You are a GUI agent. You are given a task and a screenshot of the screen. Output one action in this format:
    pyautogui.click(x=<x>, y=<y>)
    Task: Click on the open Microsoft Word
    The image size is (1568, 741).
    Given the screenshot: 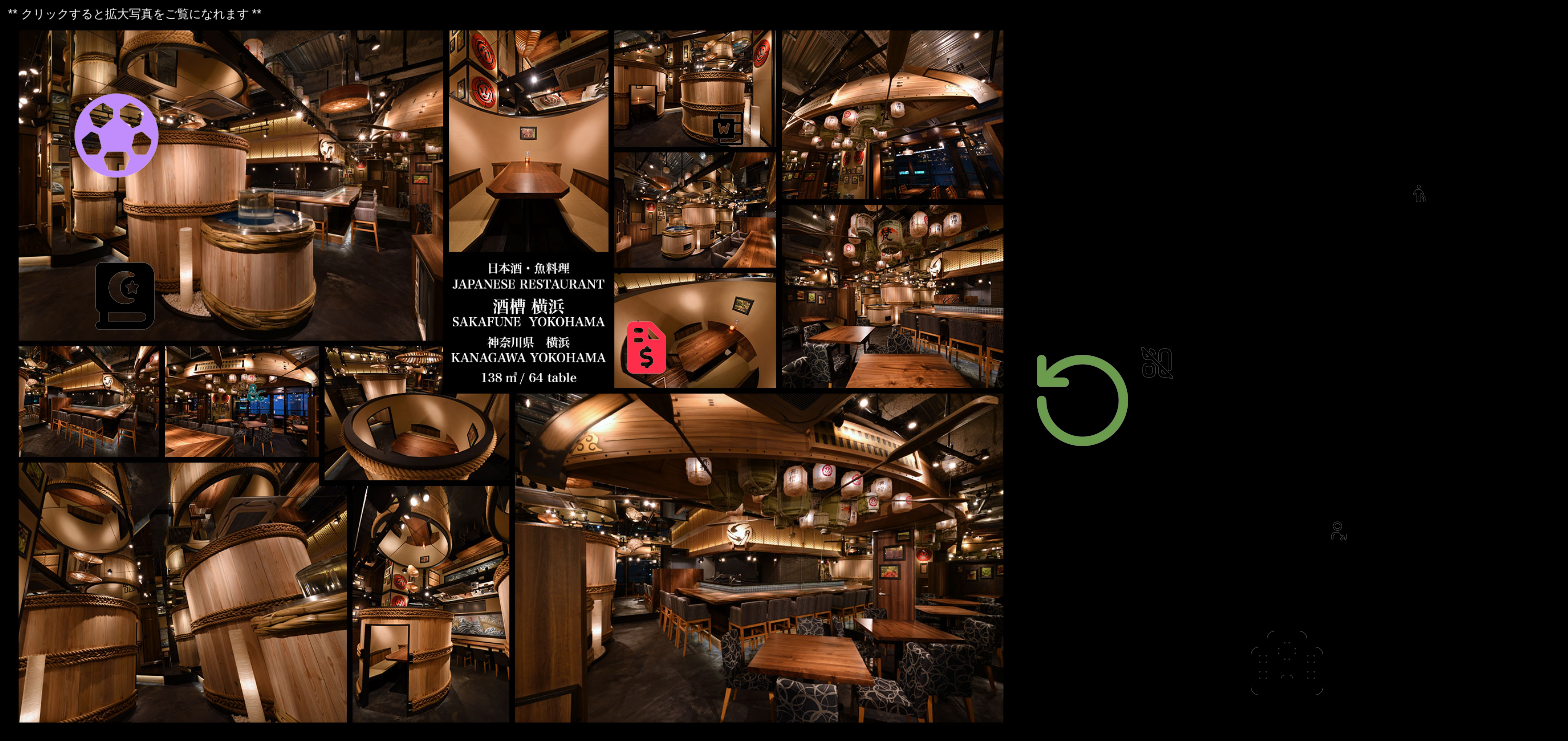 What is the action you would take?
    pyautogui.click(x=729, y=128)
    